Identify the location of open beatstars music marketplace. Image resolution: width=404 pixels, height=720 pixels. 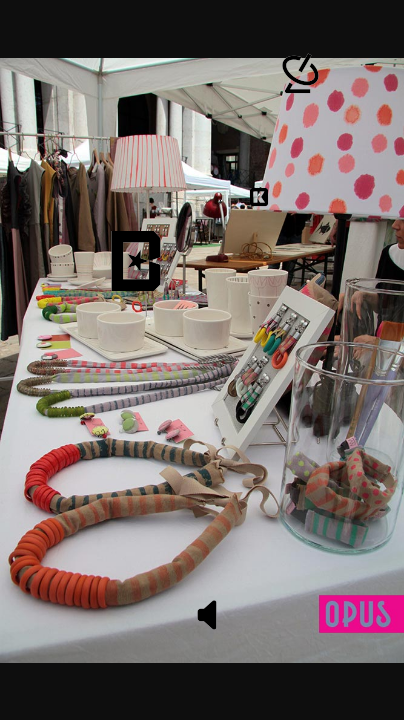
(136, 261).